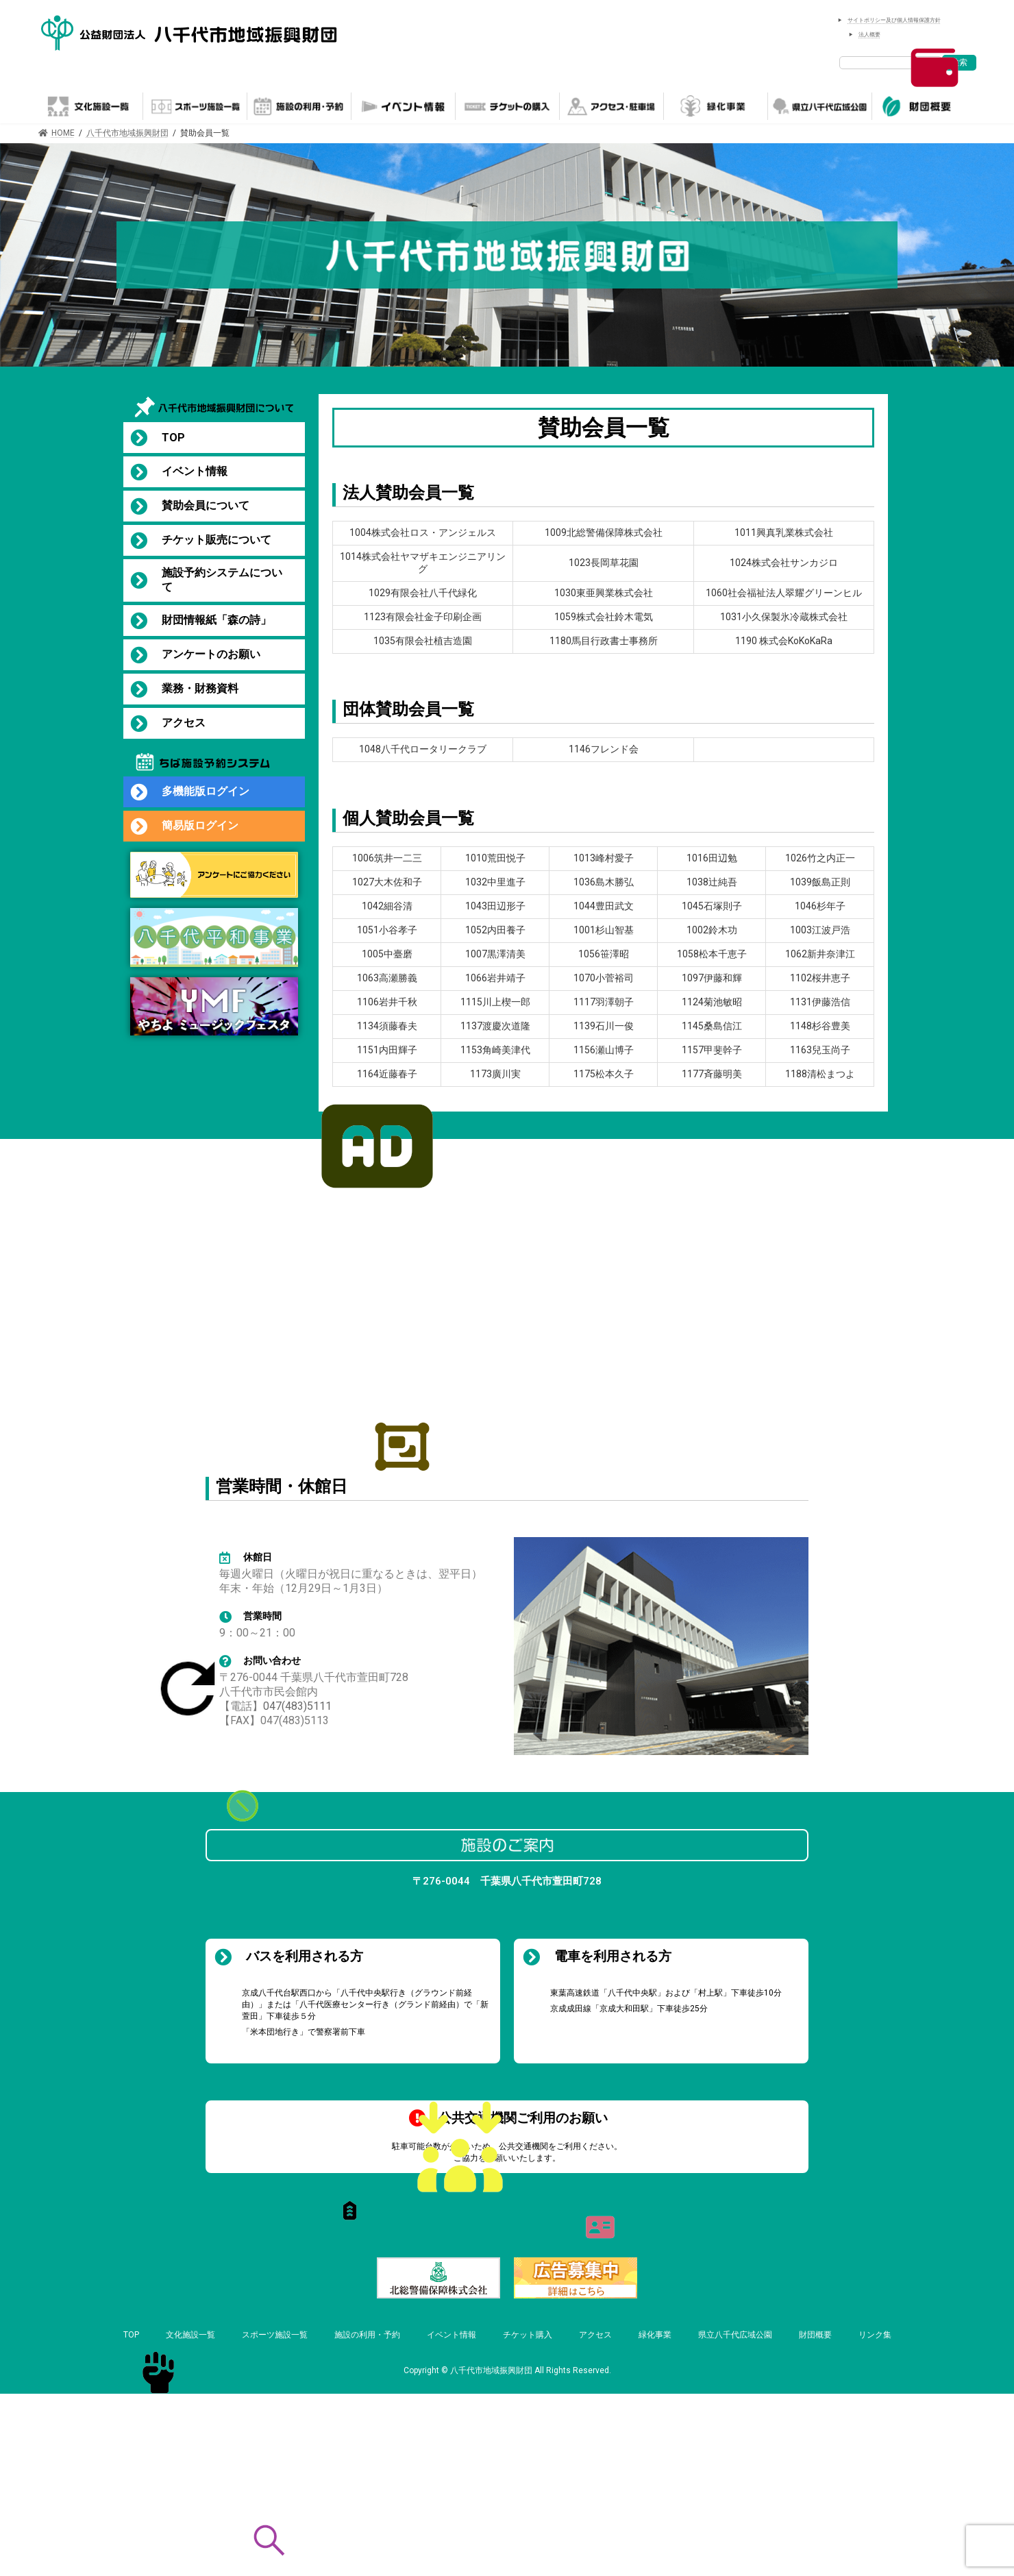 The image size is (1014, 2576). I want to click on show solidarity or support for a cause, so click(158, 2372).